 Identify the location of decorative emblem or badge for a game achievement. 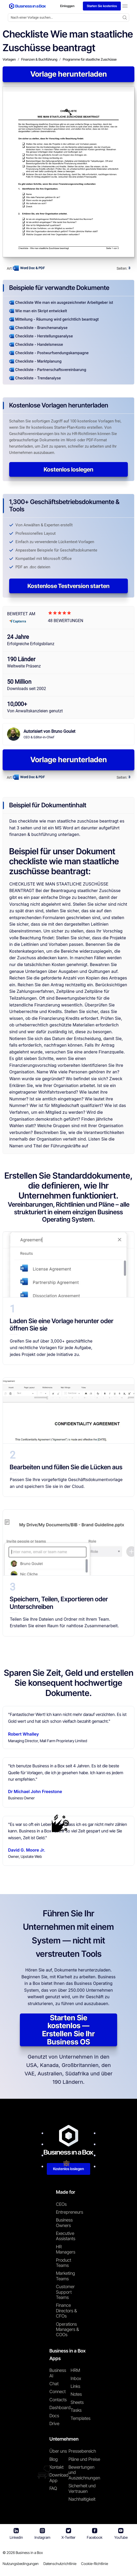
(66, 2163).